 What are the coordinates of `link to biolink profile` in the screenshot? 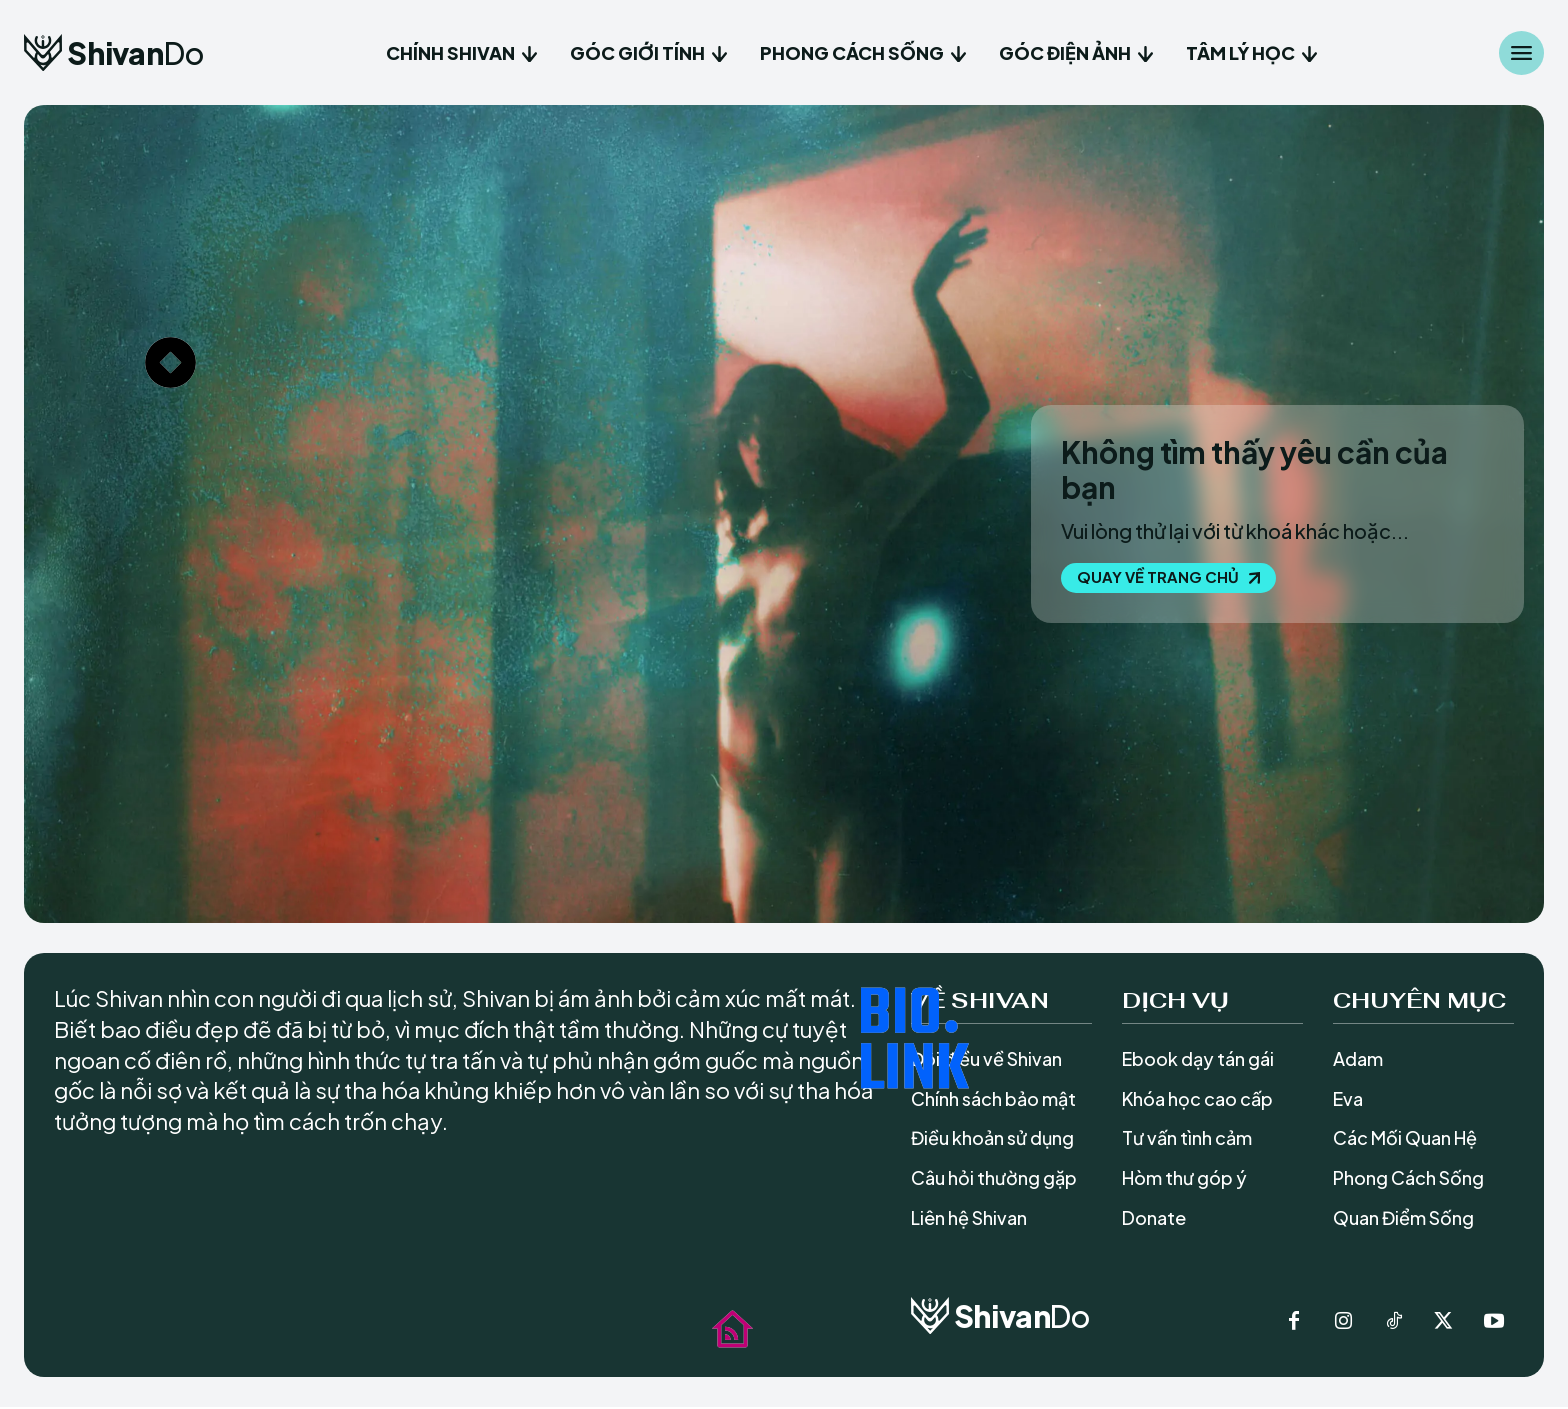 It's located at (915, 1038).